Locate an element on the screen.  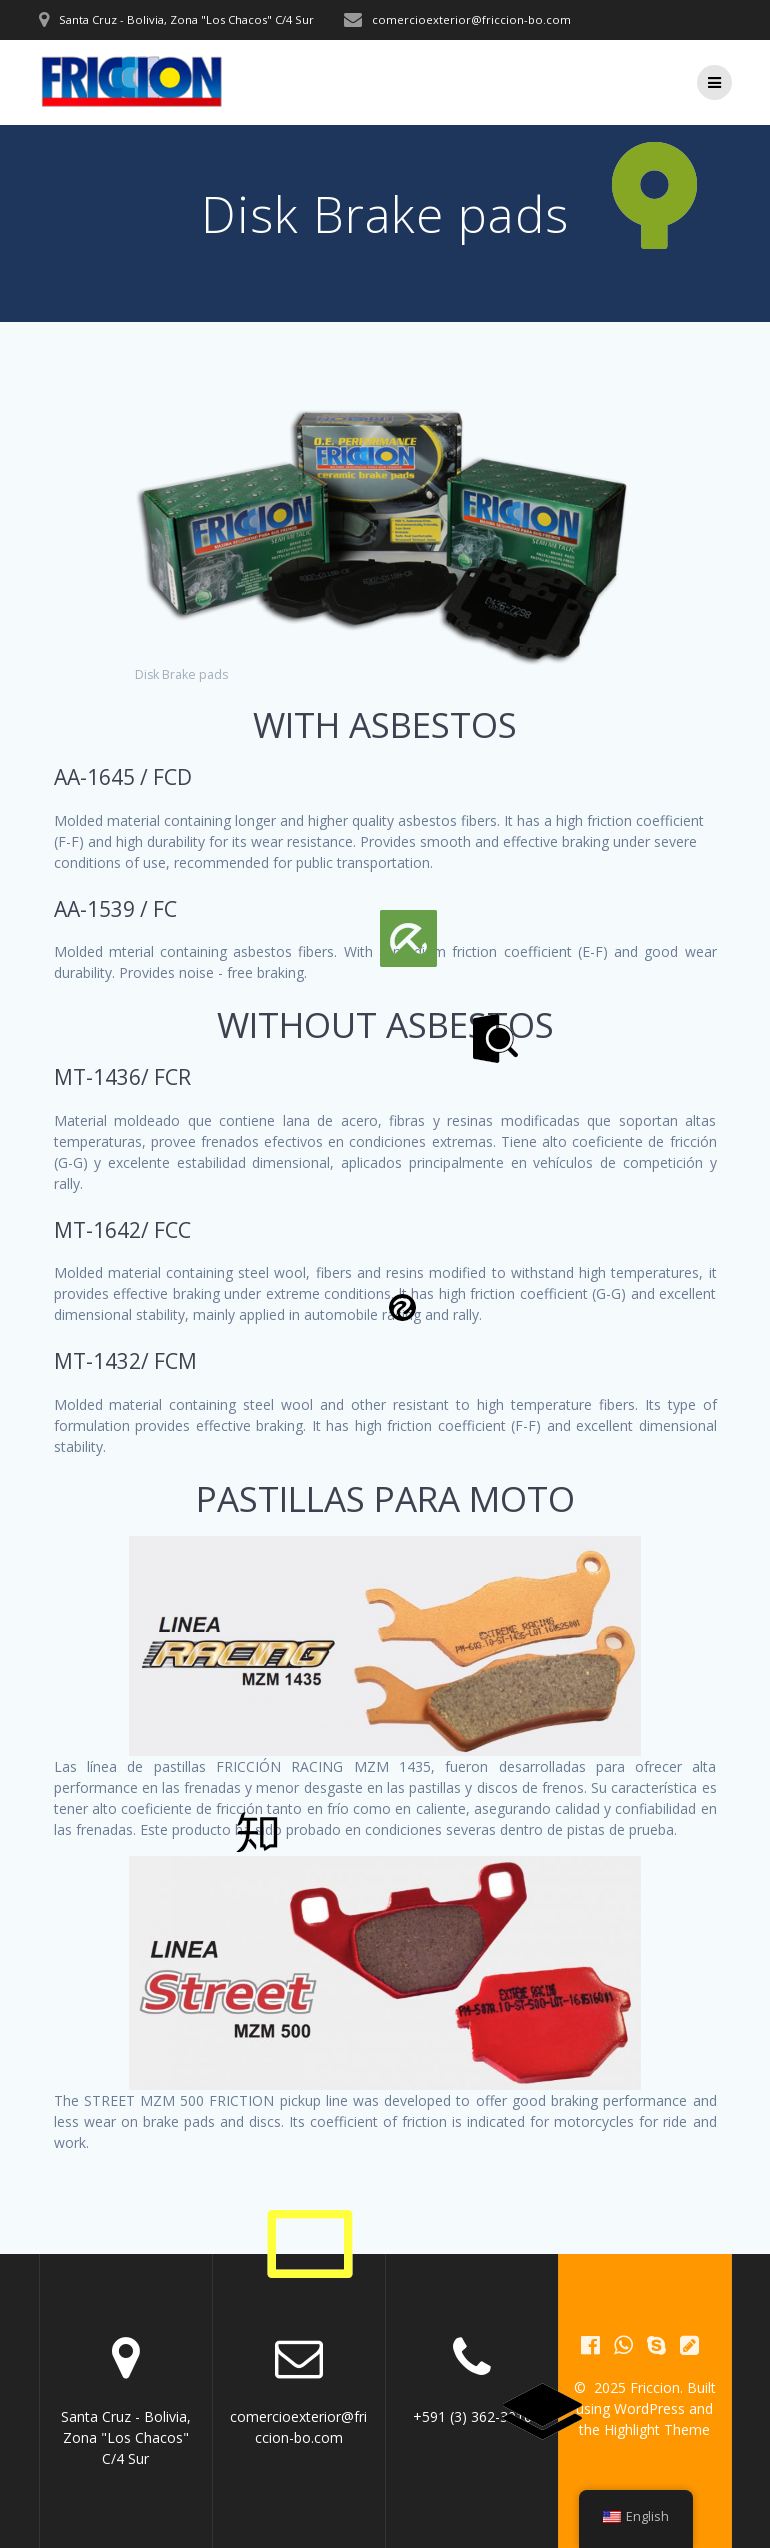
open avira antivirus software is located at coordinates (408, 938).